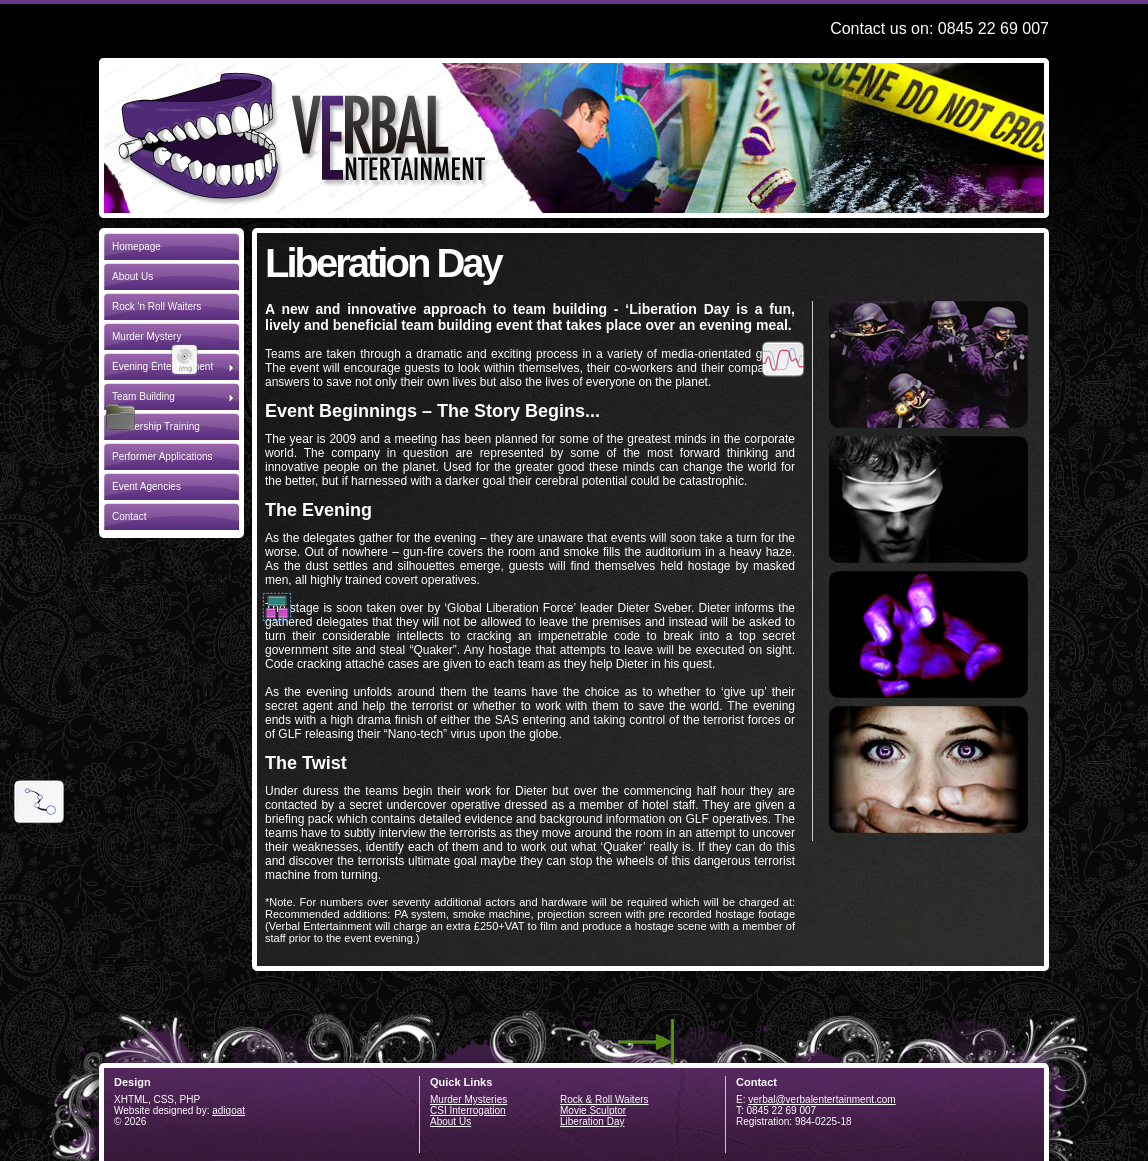 This screenshot has height=1161, width=1148. What do you see at coordinates (184, 359) in the screenshot?
I see `a raw disk image file` at bounding box center [184, 359].